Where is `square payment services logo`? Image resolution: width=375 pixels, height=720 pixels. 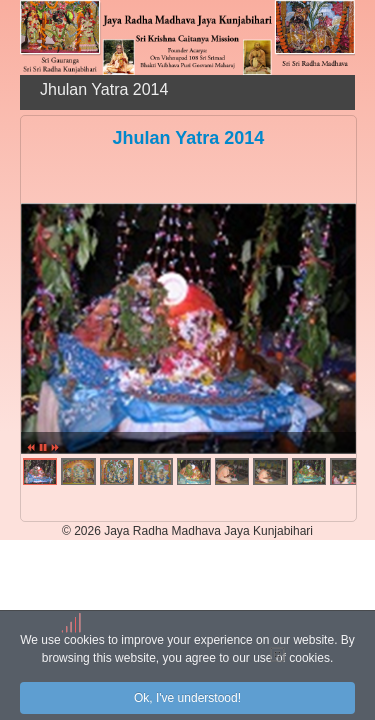
square payment services logo is located at coordinates (277, 654).